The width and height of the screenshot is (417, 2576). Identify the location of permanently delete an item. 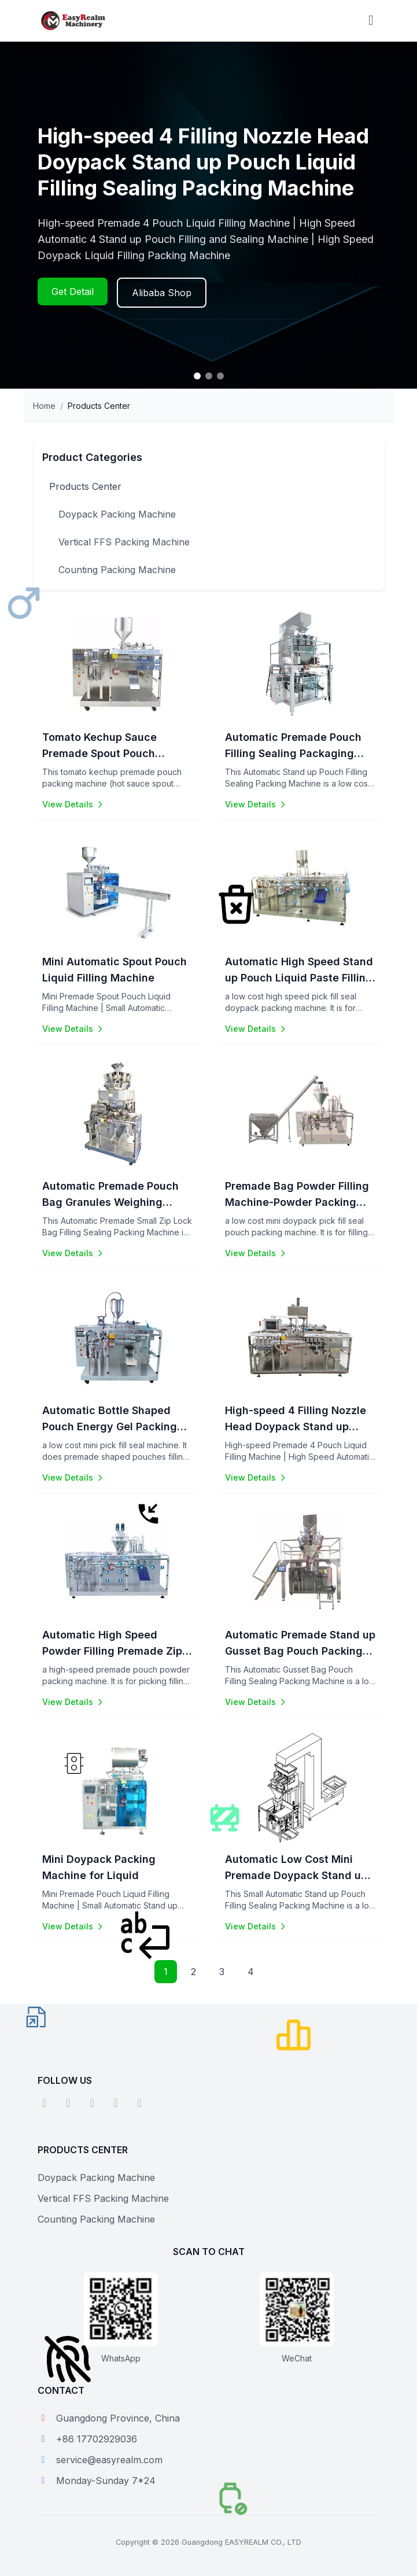
(236, 904).